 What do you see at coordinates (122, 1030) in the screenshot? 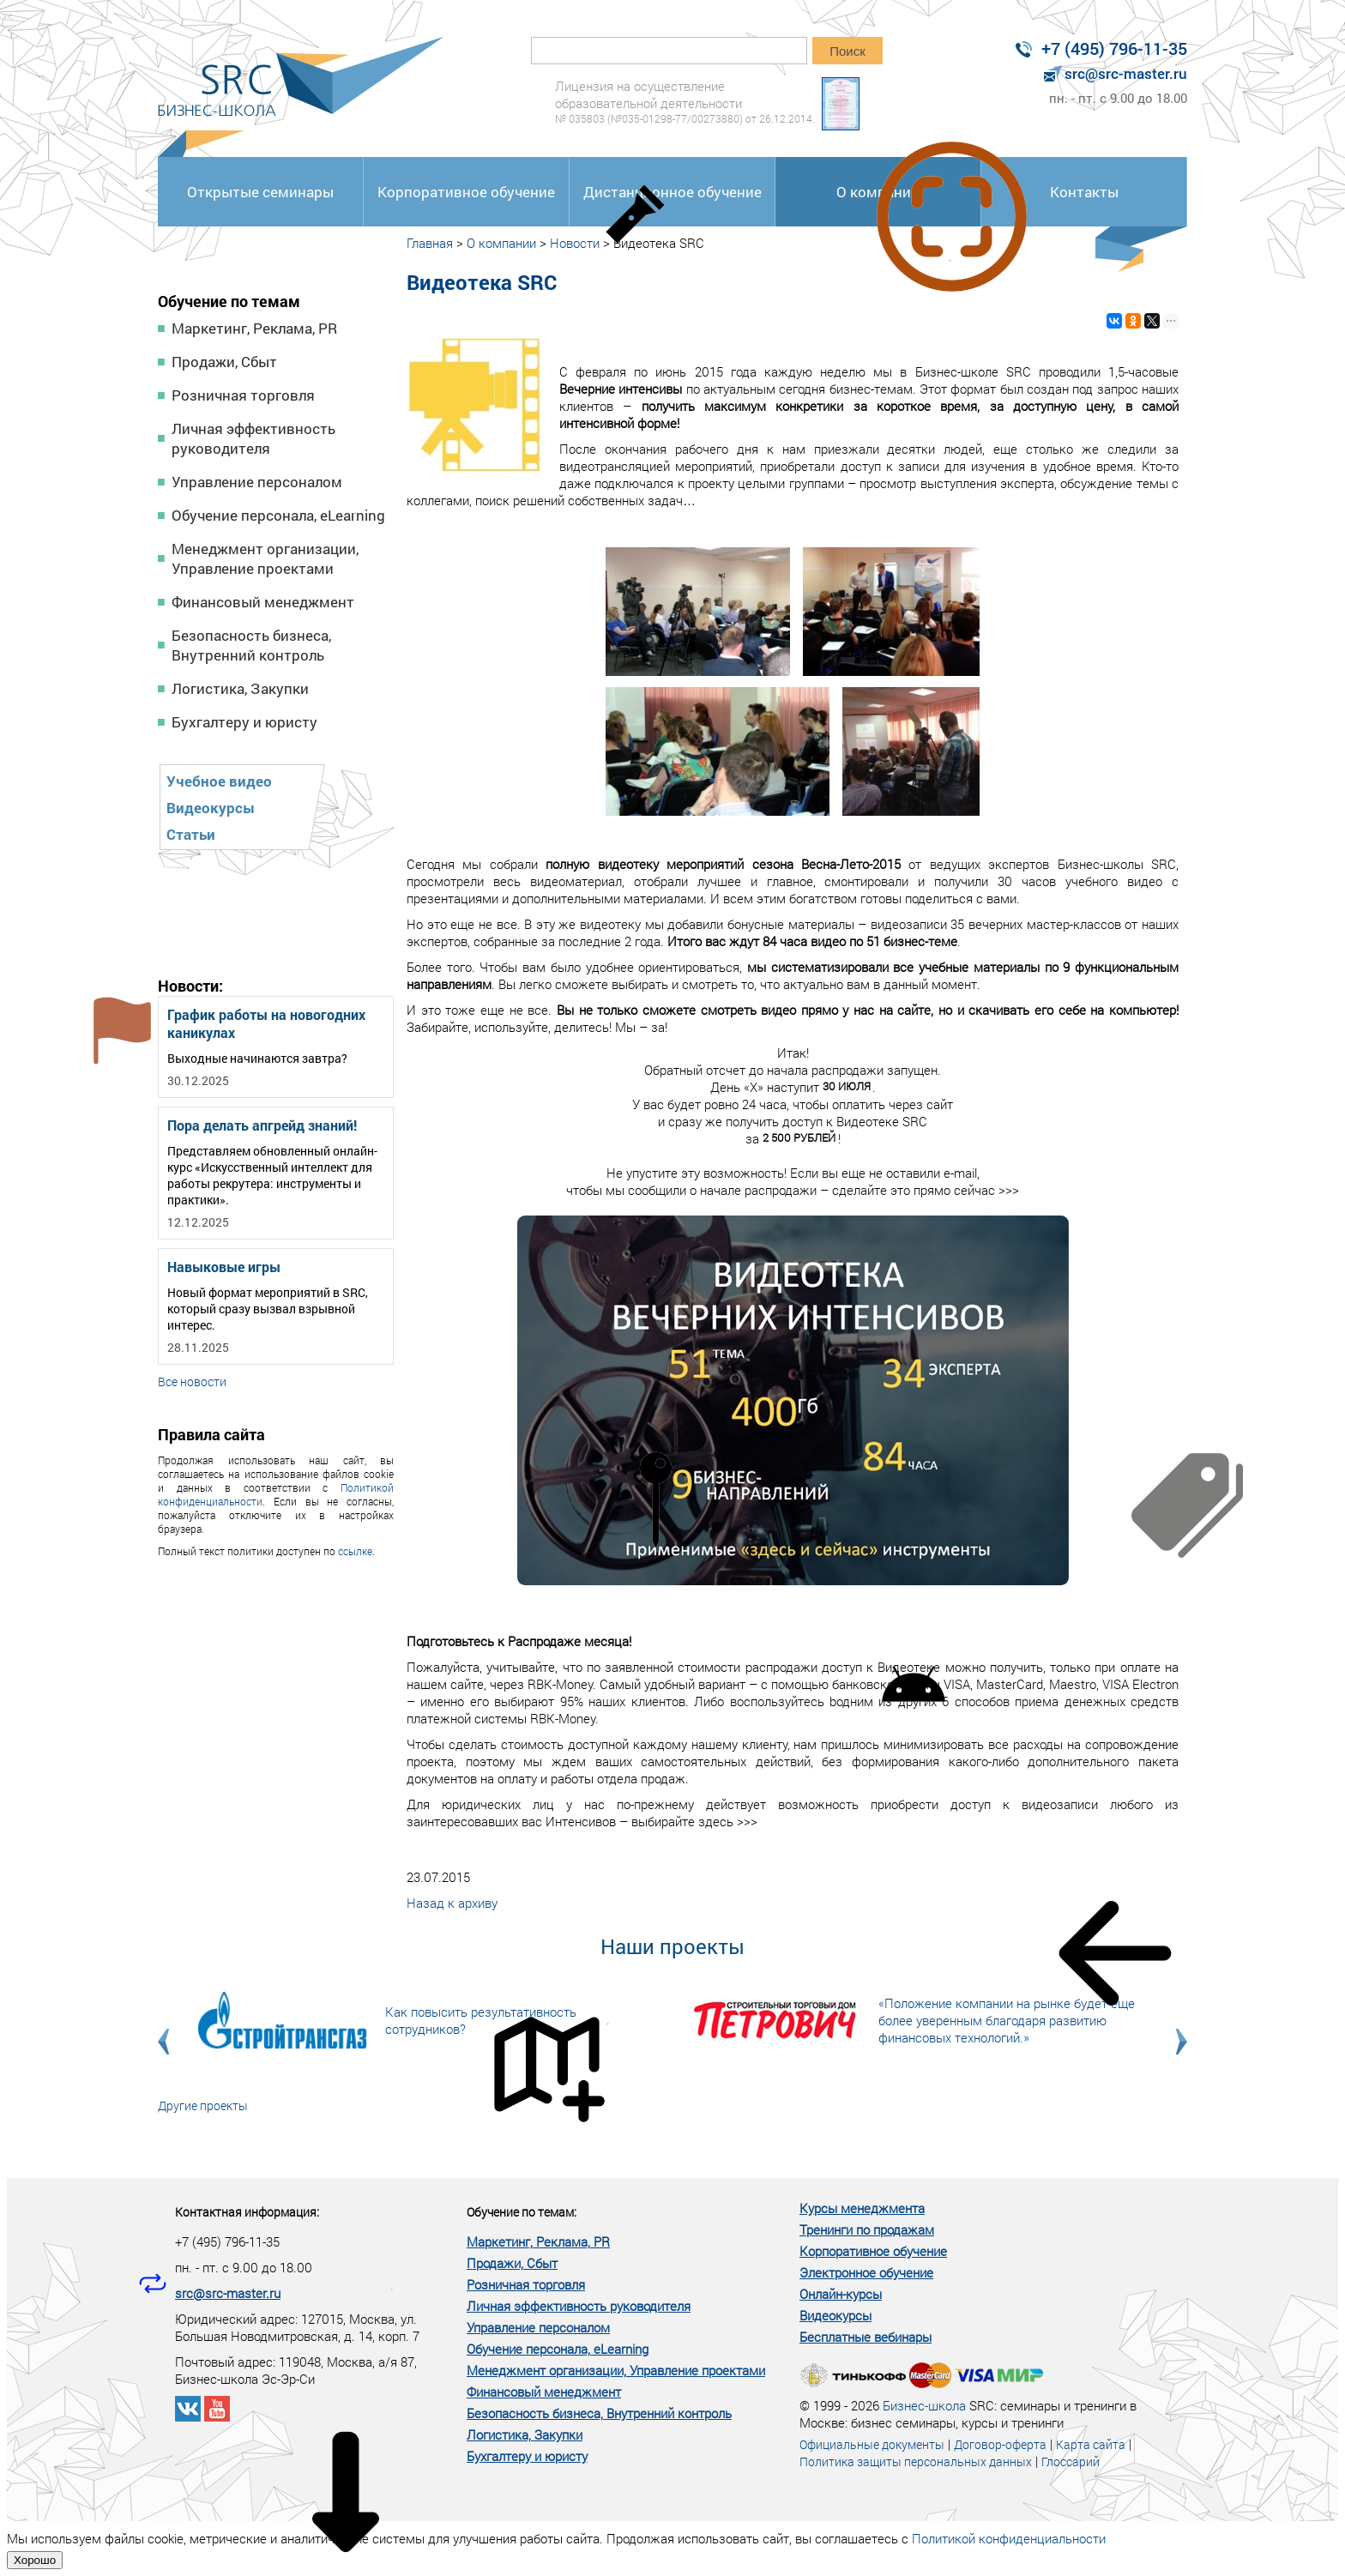
I see `flag or report content` at bounding box center [122, 1030].